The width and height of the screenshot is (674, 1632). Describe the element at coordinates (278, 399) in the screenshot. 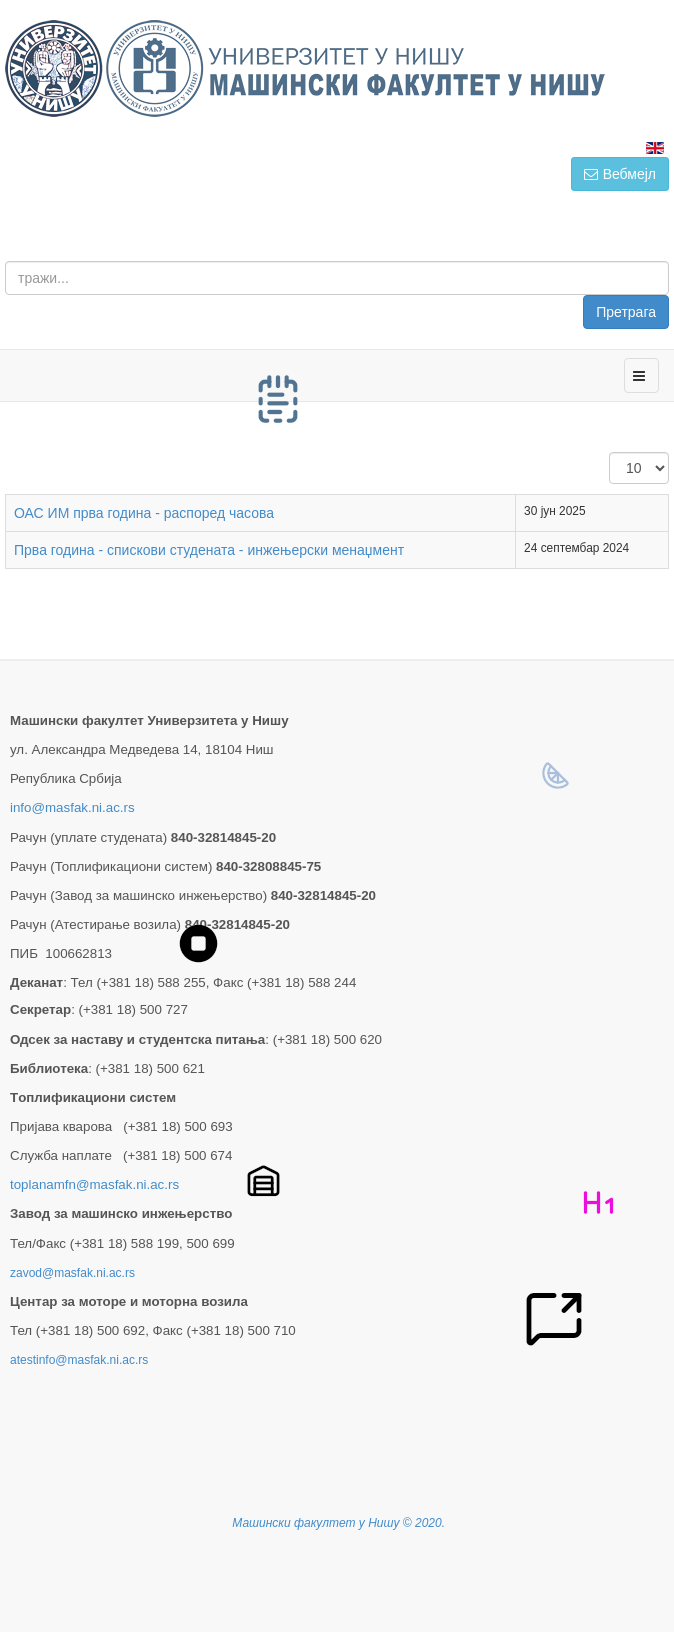

I see `draft or unsaved document` at that location.